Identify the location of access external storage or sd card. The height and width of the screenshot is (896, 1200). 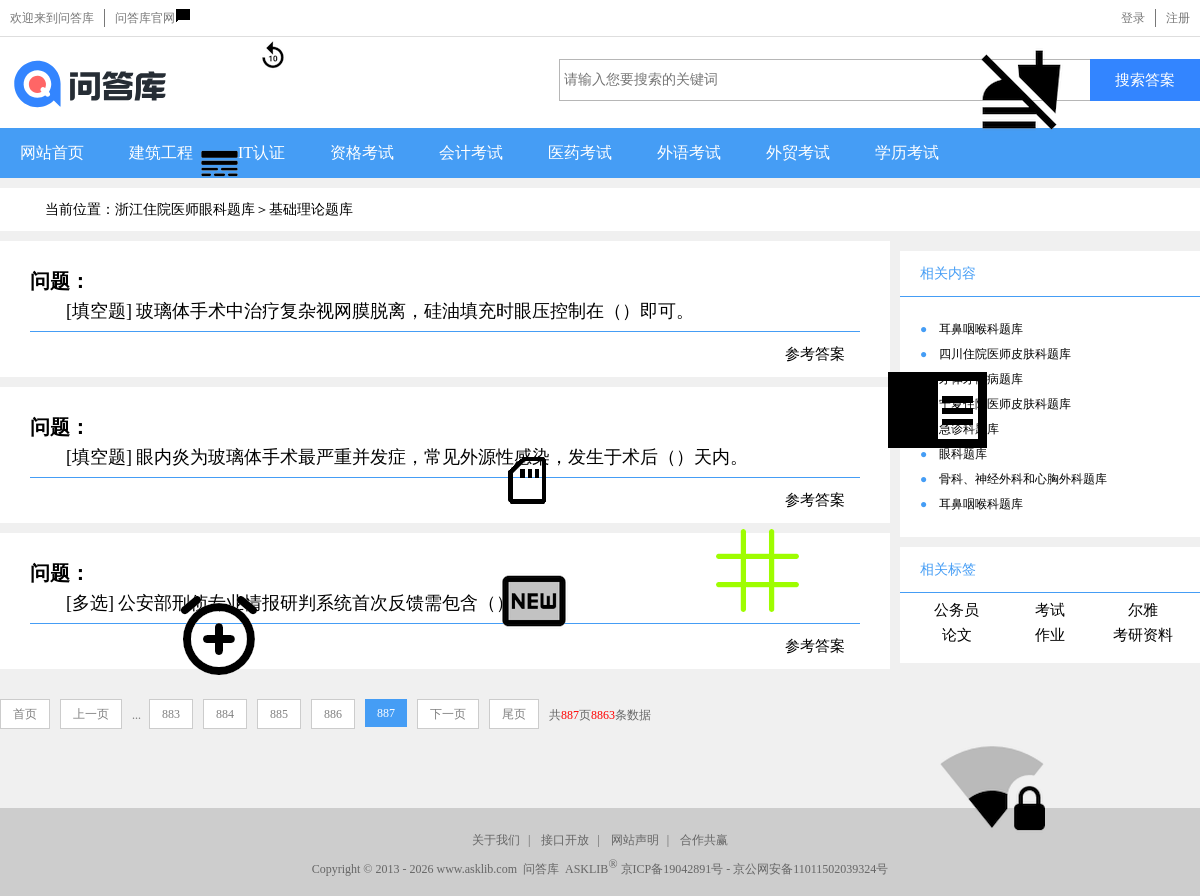
(527, 480).